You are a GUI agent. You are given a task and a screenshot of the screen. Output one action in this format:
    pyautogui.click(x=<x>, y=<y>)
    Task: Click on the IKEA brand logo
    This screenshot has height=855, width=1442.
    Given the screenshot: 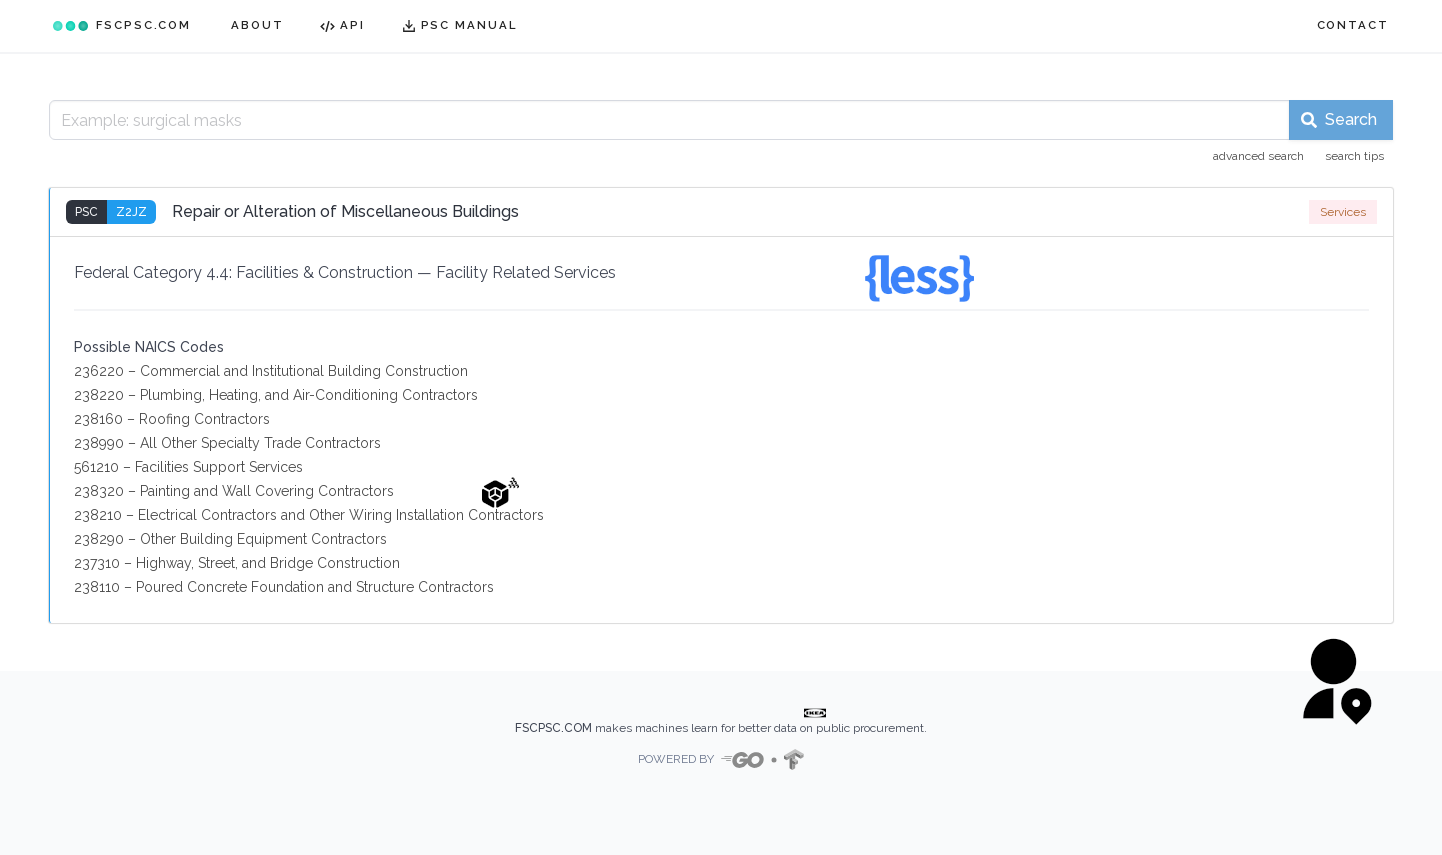 What is the action you would take?
    pyautogui.click(x=815, y=713)
    